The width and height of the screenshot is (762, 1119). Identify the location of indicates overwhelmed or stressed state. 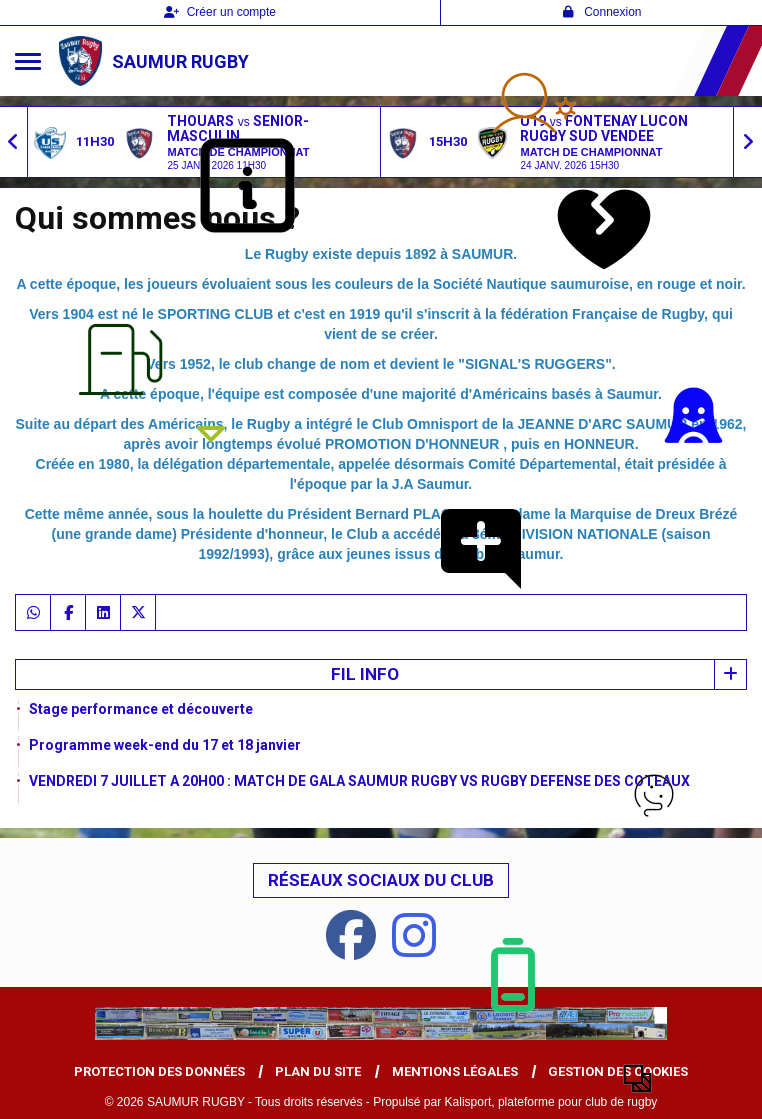
(654, 794).